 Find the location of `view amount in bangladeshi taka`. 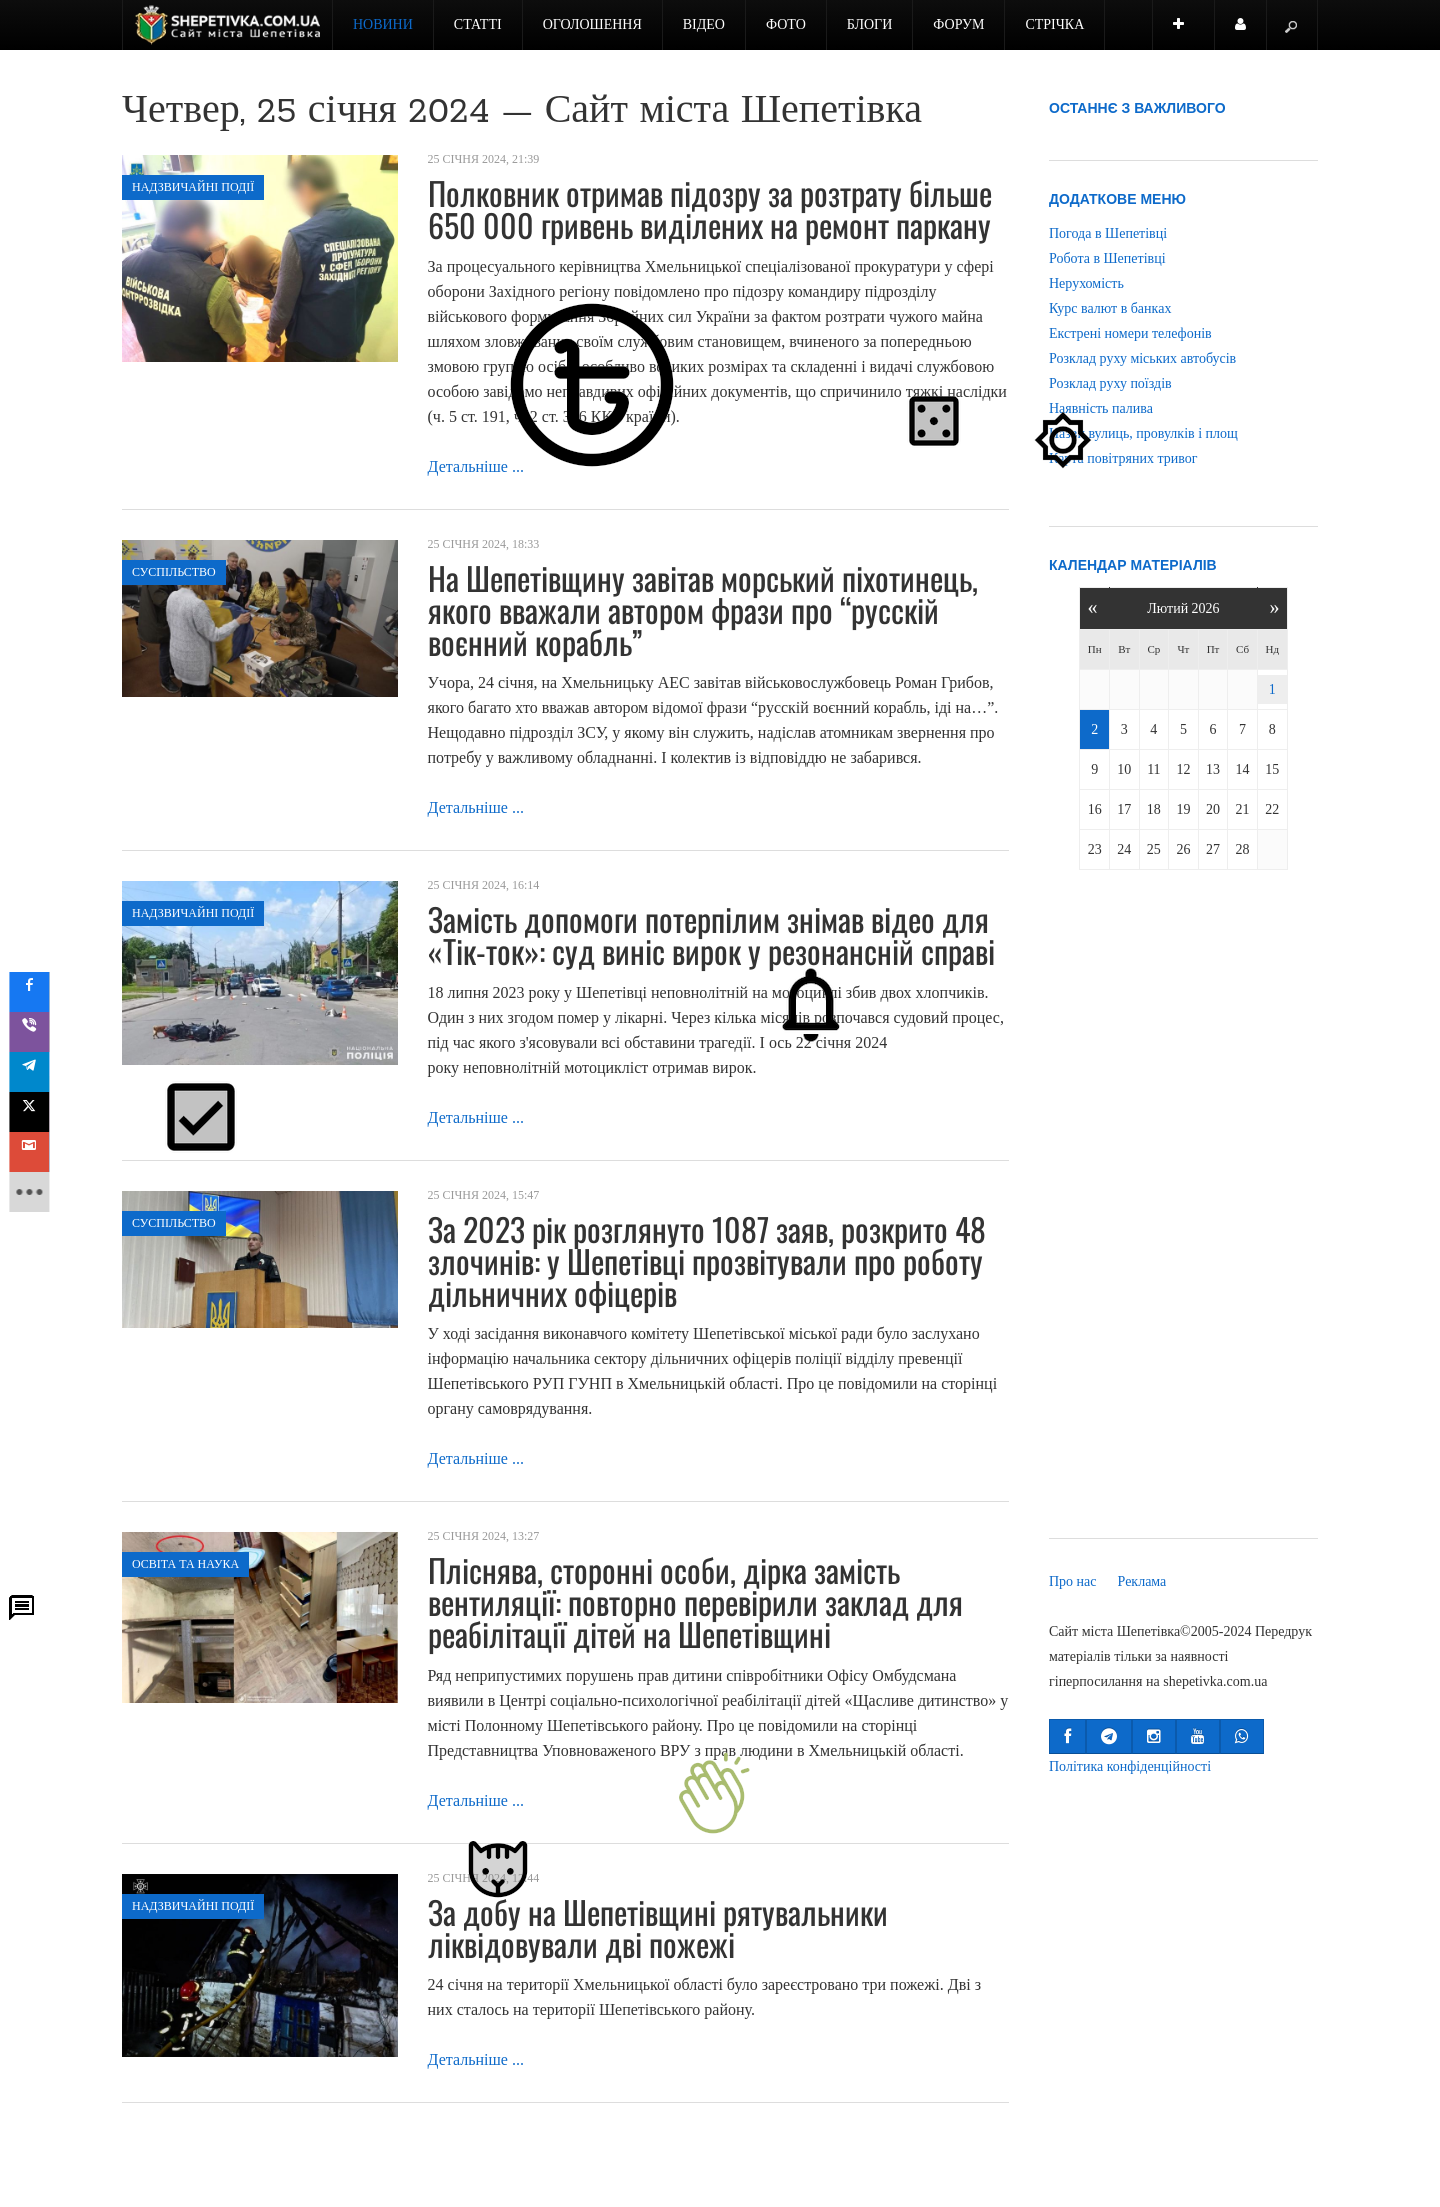

view amount in bangladeshi taka is located at coordinates (592, 385).